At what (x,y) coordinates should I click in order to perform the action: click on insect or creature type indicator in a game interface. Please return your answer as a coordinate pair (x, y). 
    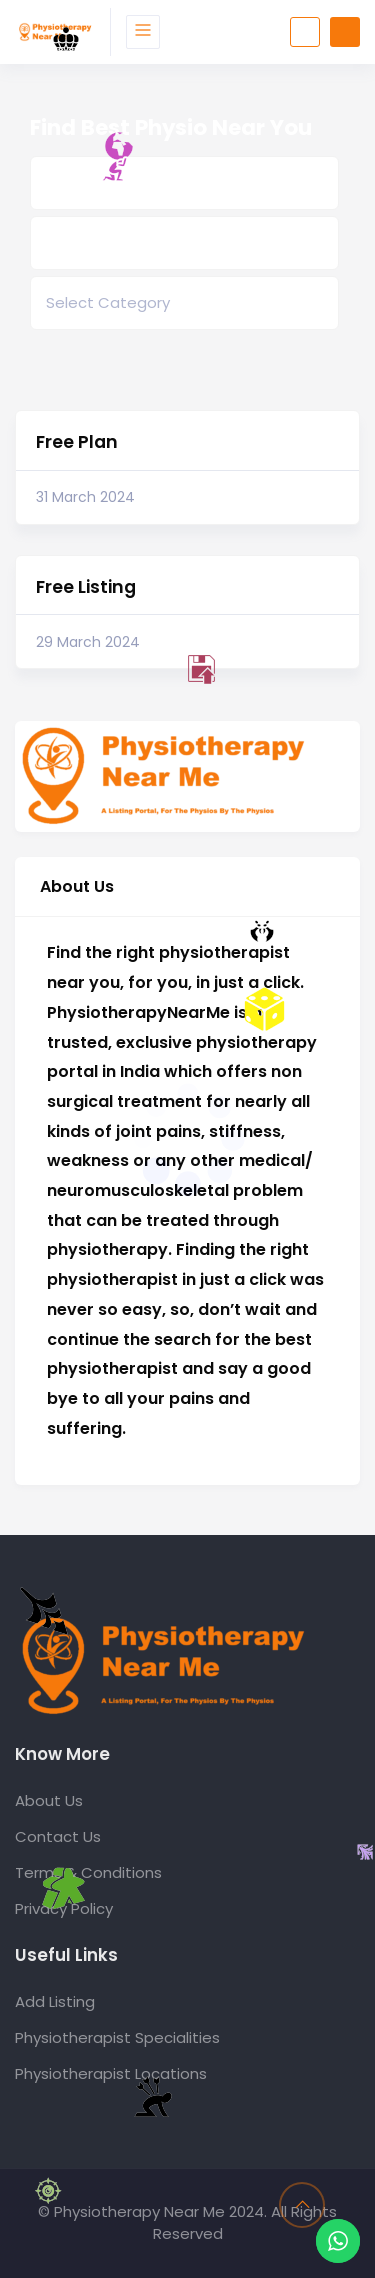
    Looking at the image, I should click on (262, 931).